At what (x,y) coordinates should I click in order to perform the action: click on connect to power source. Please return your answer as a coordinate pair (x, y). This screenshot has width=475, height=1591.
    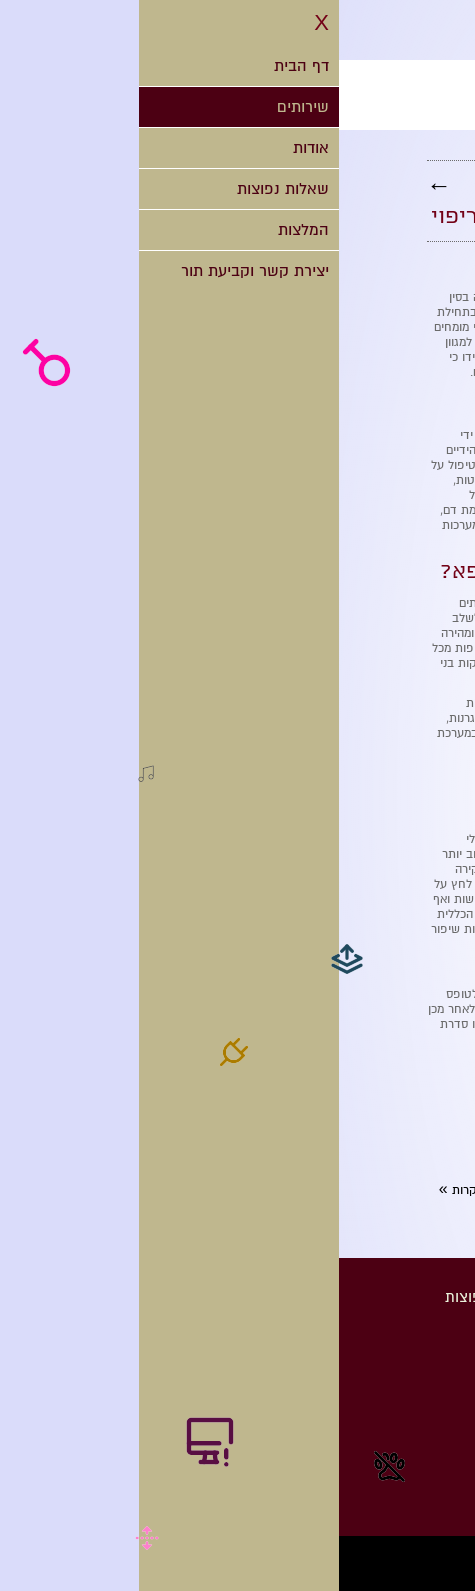
    Looking at the image, I should click on (234, 1052).